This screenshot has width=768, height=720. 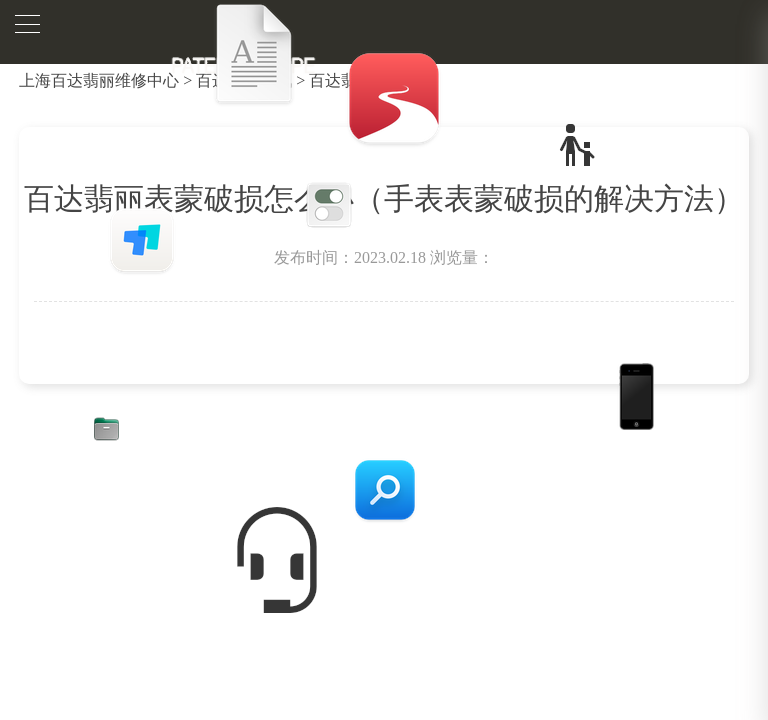 What do you see at coordinates (106, 428) in the screenshot?
I see `open the file manager` at bounding box center [106, 428].